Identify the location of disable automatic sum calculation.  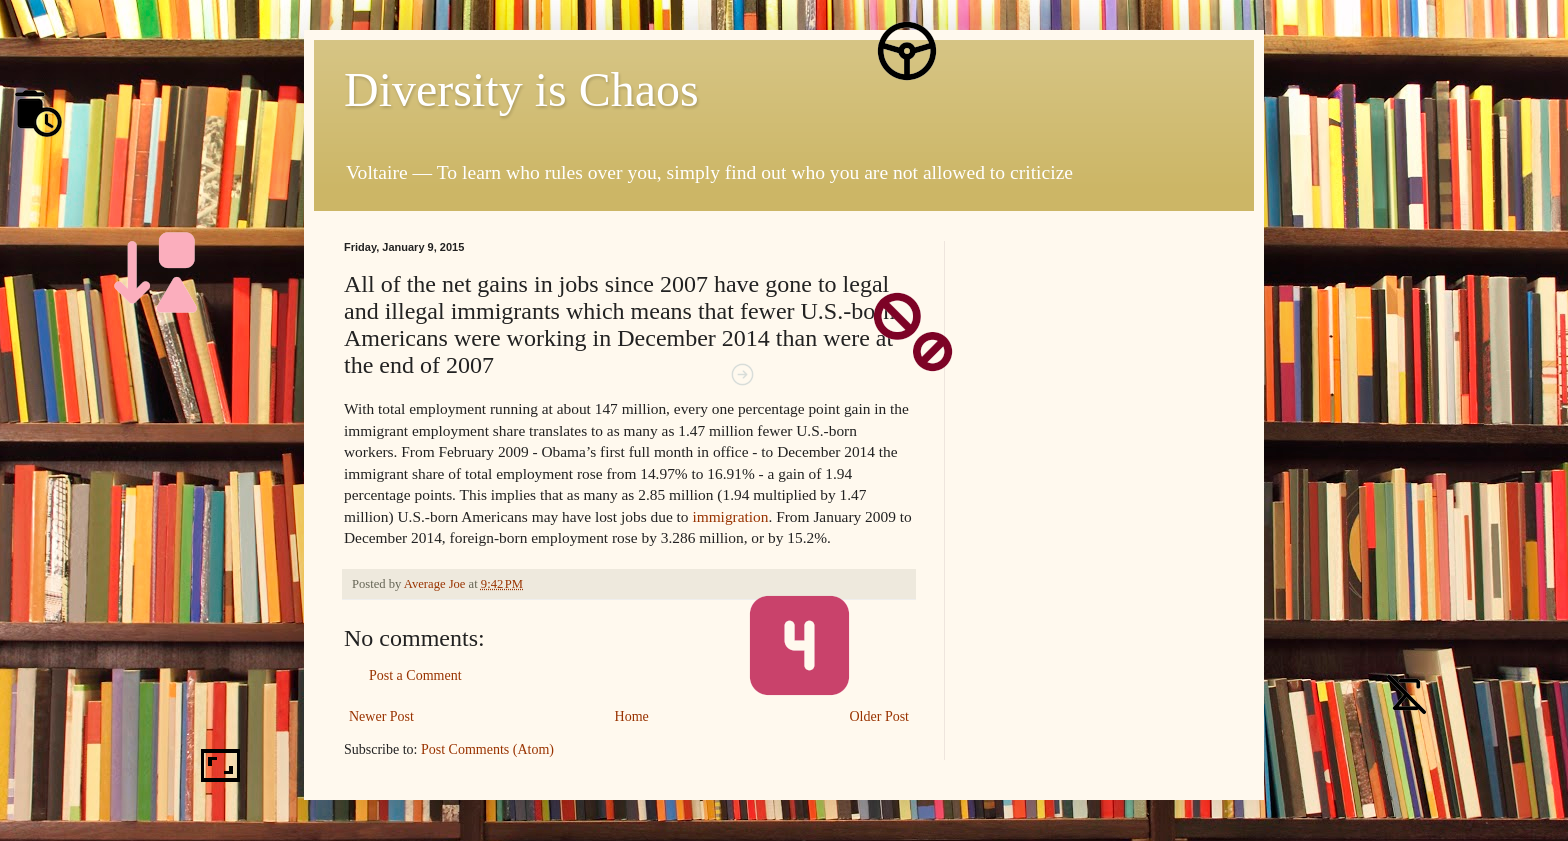
(1406, 694).